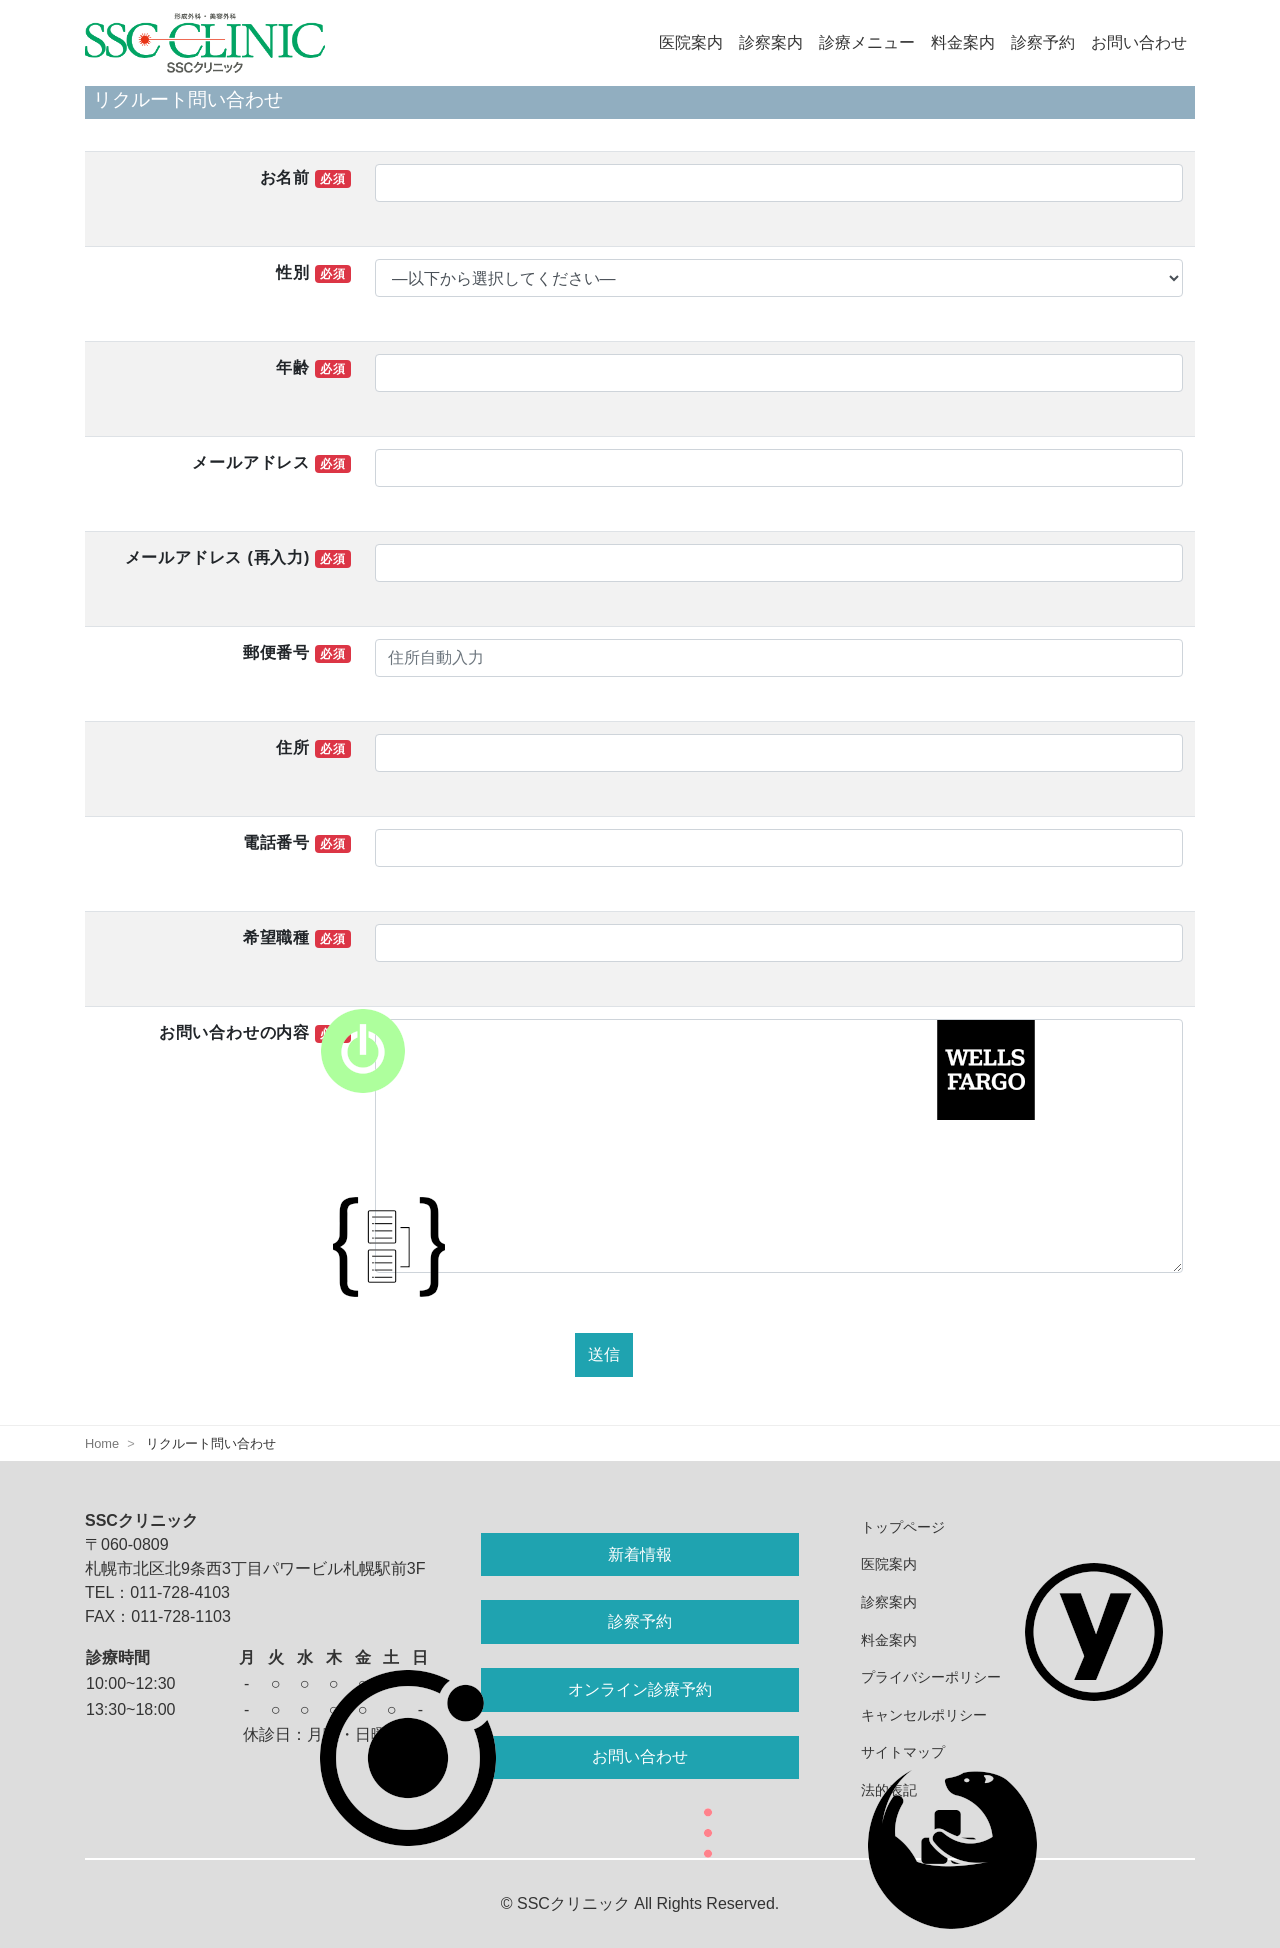 The image size is (1280, 1948). What do you see at coordinates (986, 1070) in the screenshot?
I see `open the Wells Fargo banking app` at bounding box center [986, 1070].